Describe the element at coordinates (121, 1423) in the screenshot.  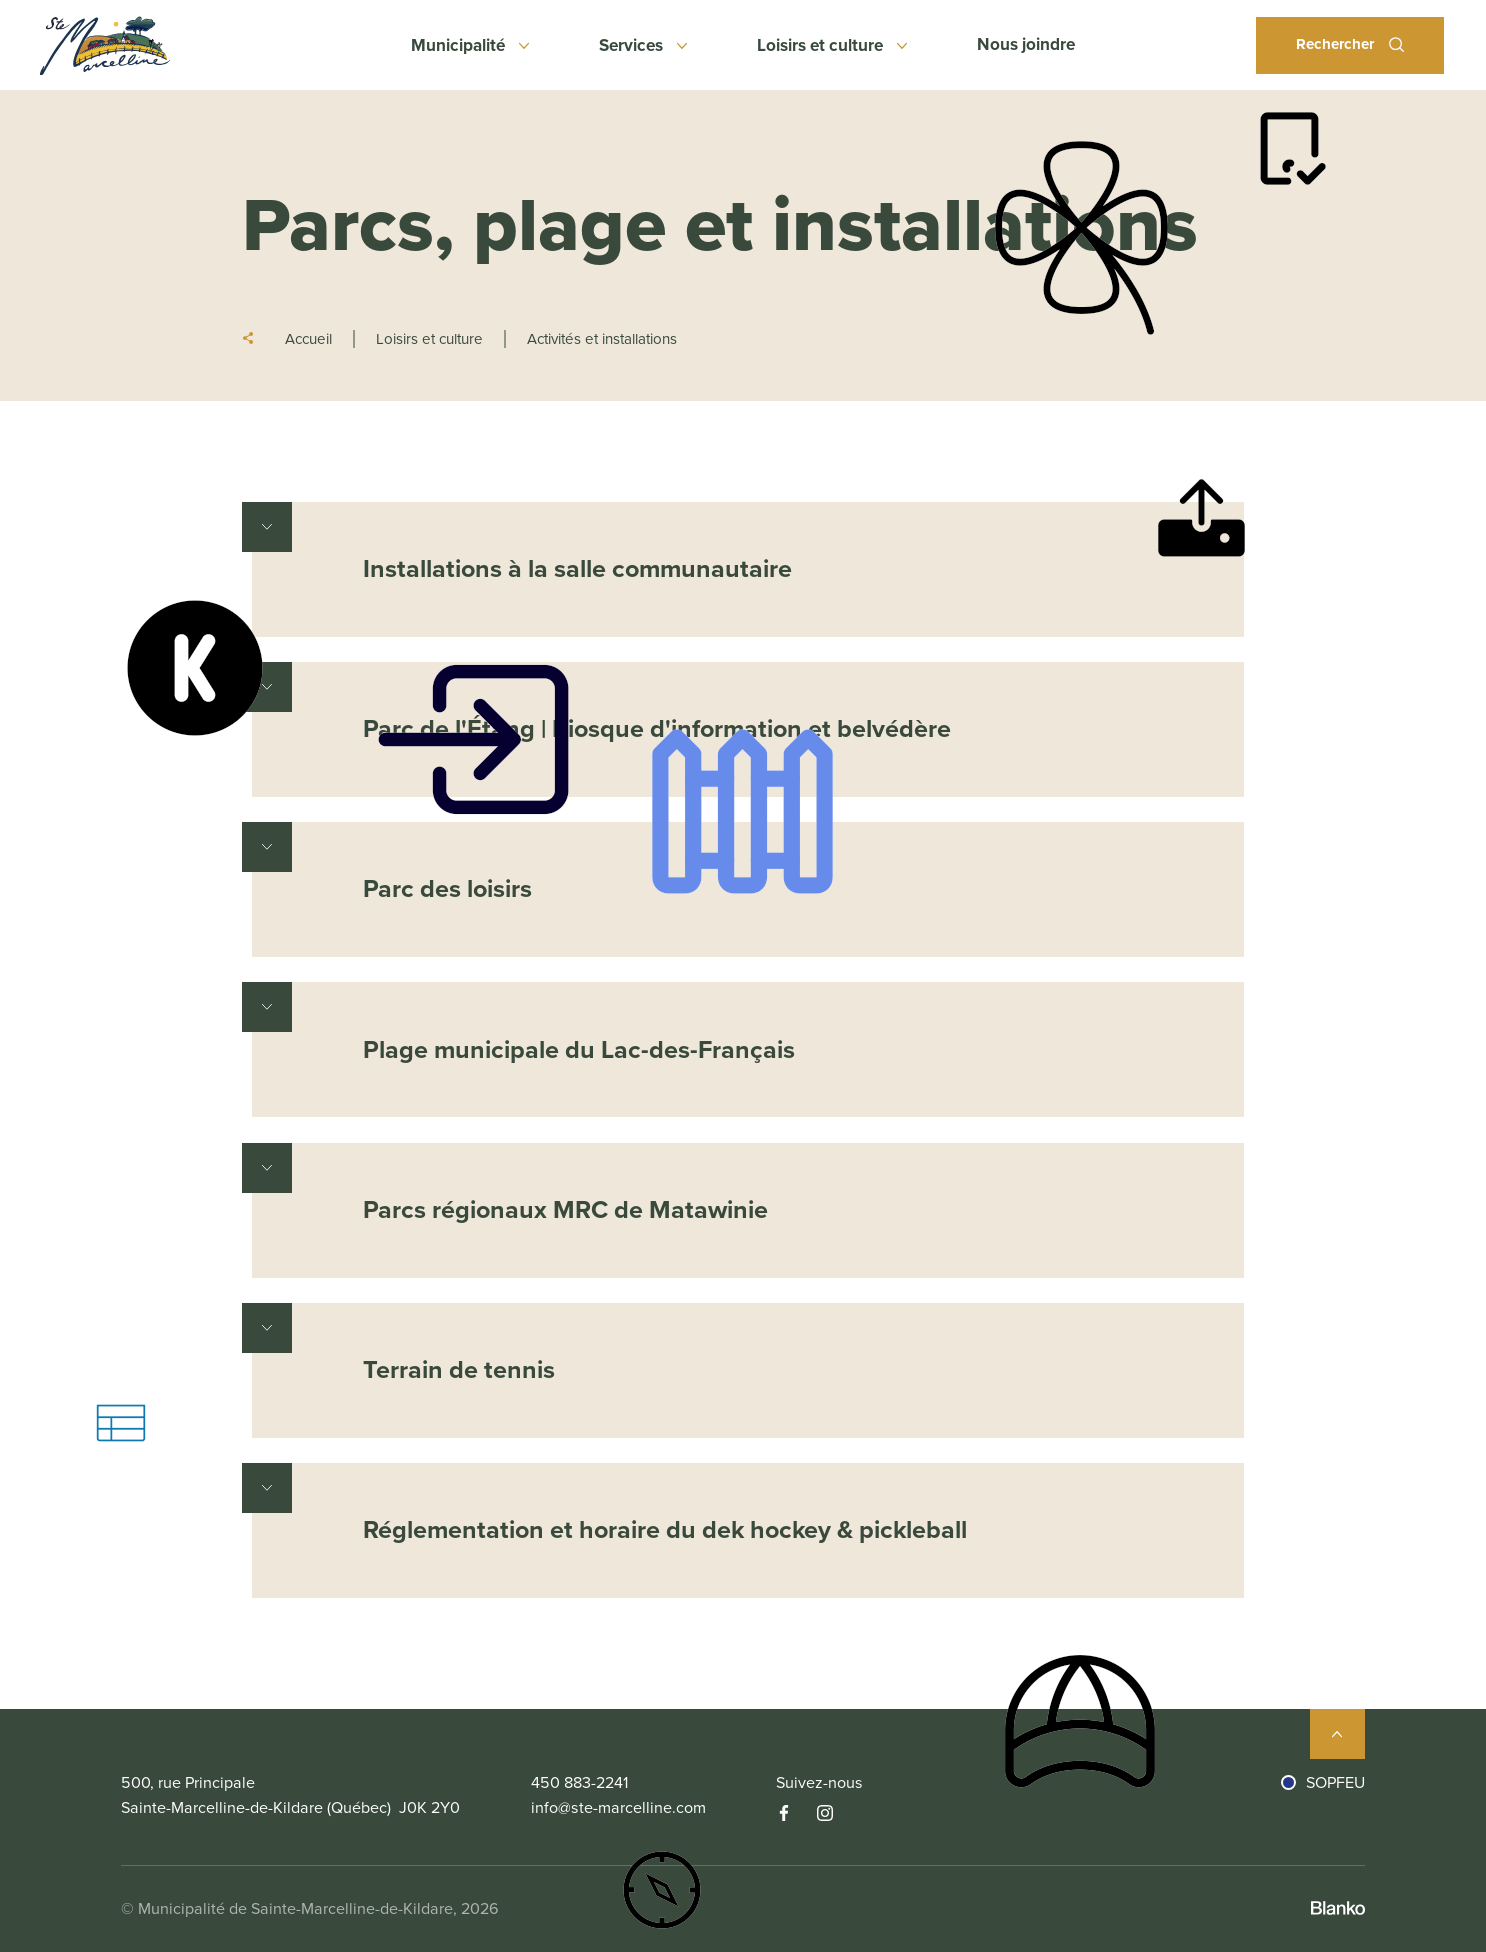
I see `view data in table format` at that location.